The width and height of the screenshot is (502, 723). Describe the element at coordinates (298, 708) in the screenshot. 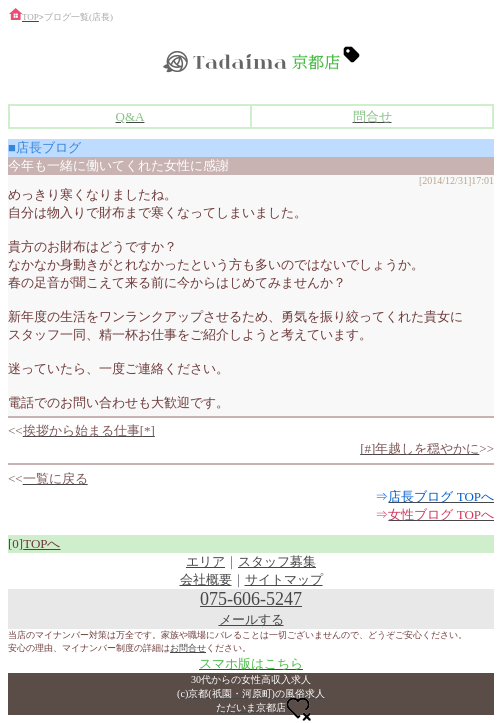

I see `remove from favorites` at that location.